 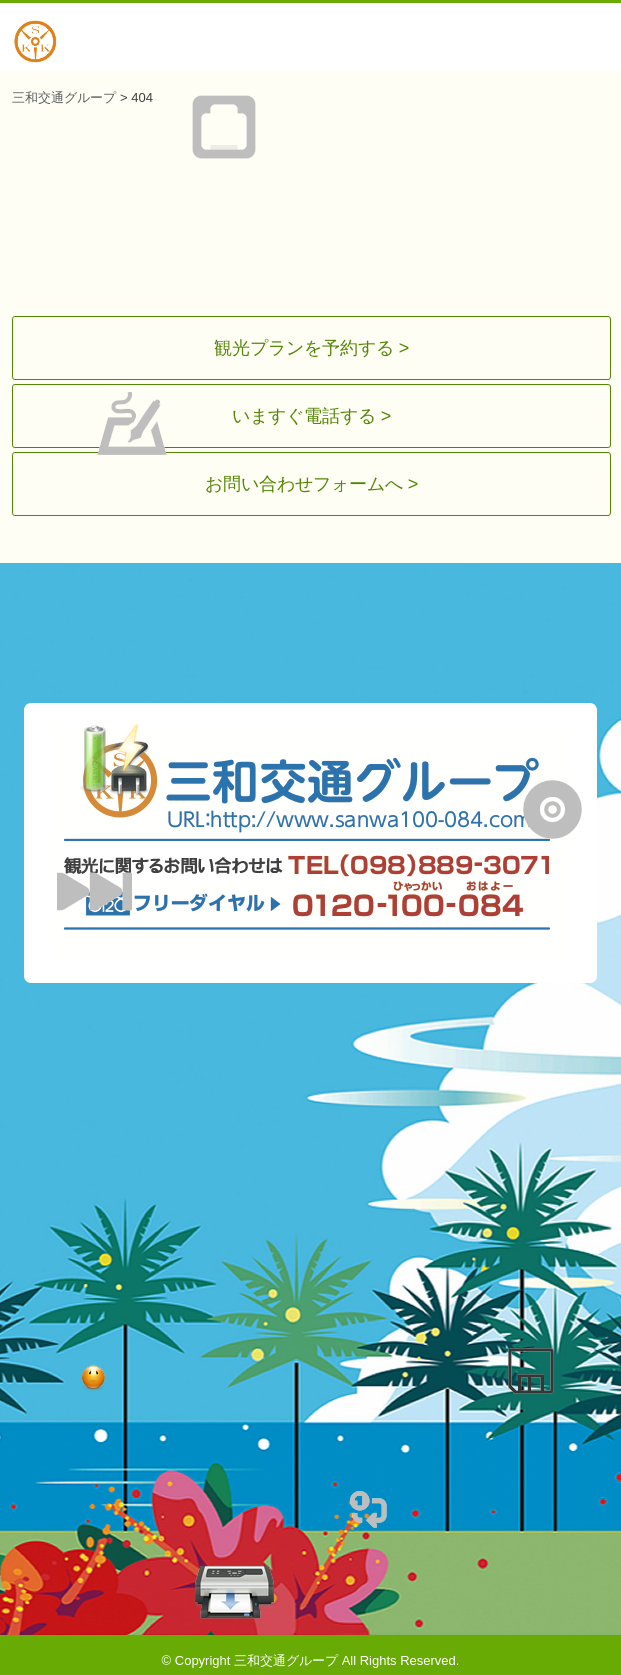 I want to click on indicates battery is fully charged and connected to power, so click(x=112, y=758).